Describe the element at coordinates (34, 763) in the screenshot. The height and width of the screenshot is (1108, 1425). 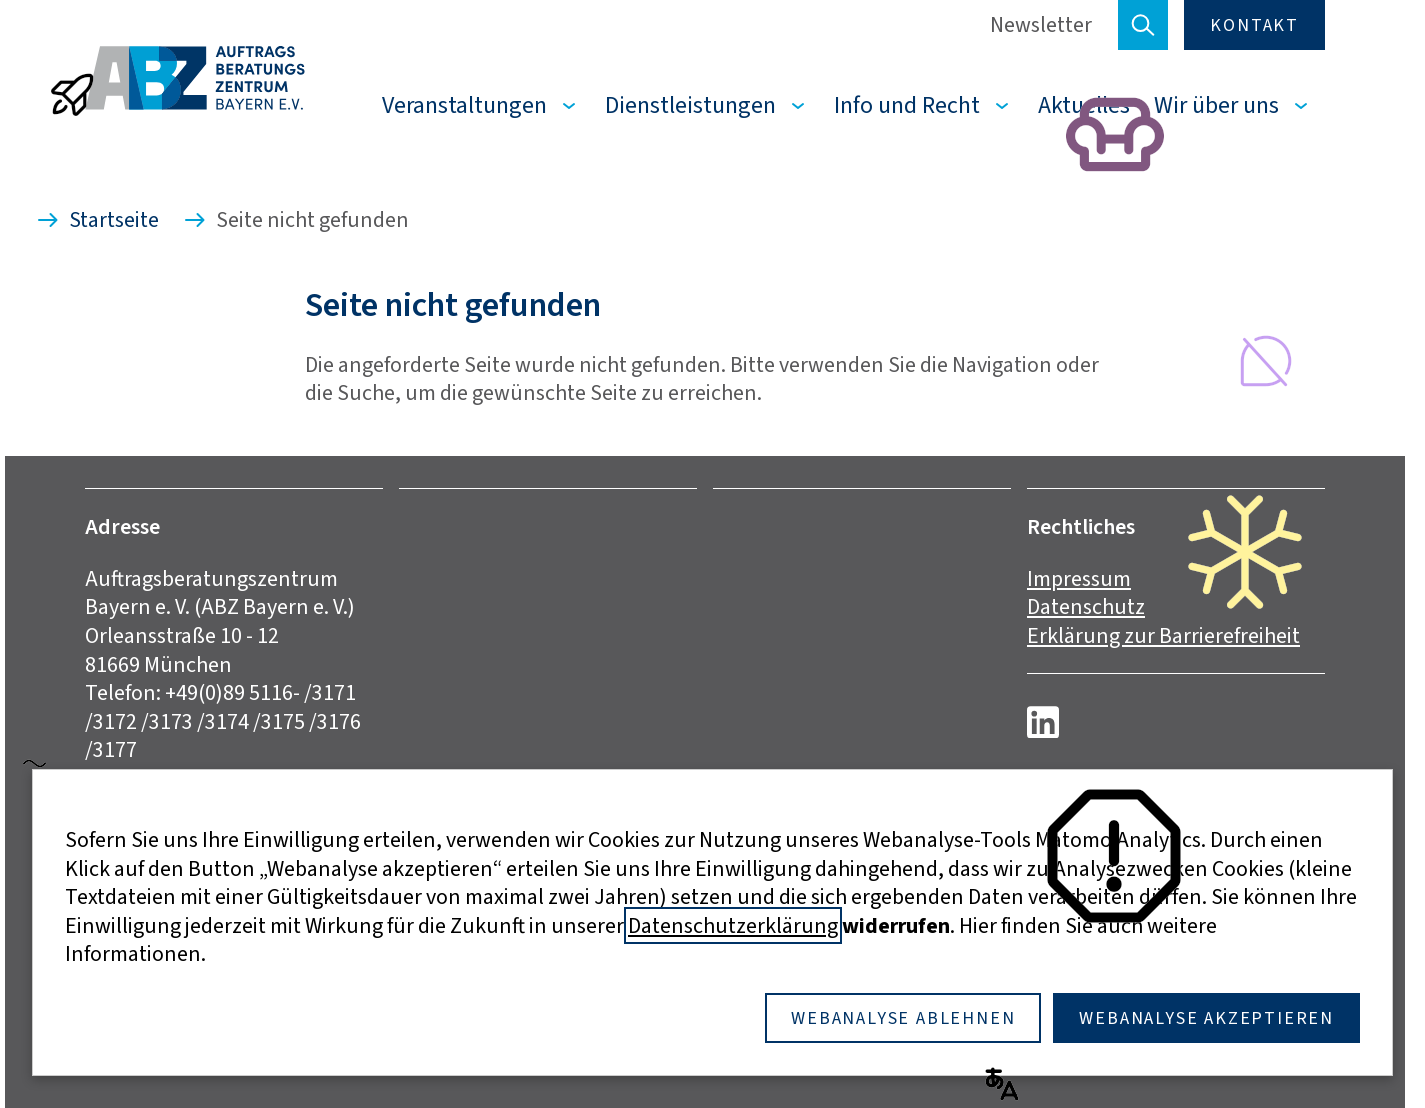
I see `indicates approximate or similar value` at that location.